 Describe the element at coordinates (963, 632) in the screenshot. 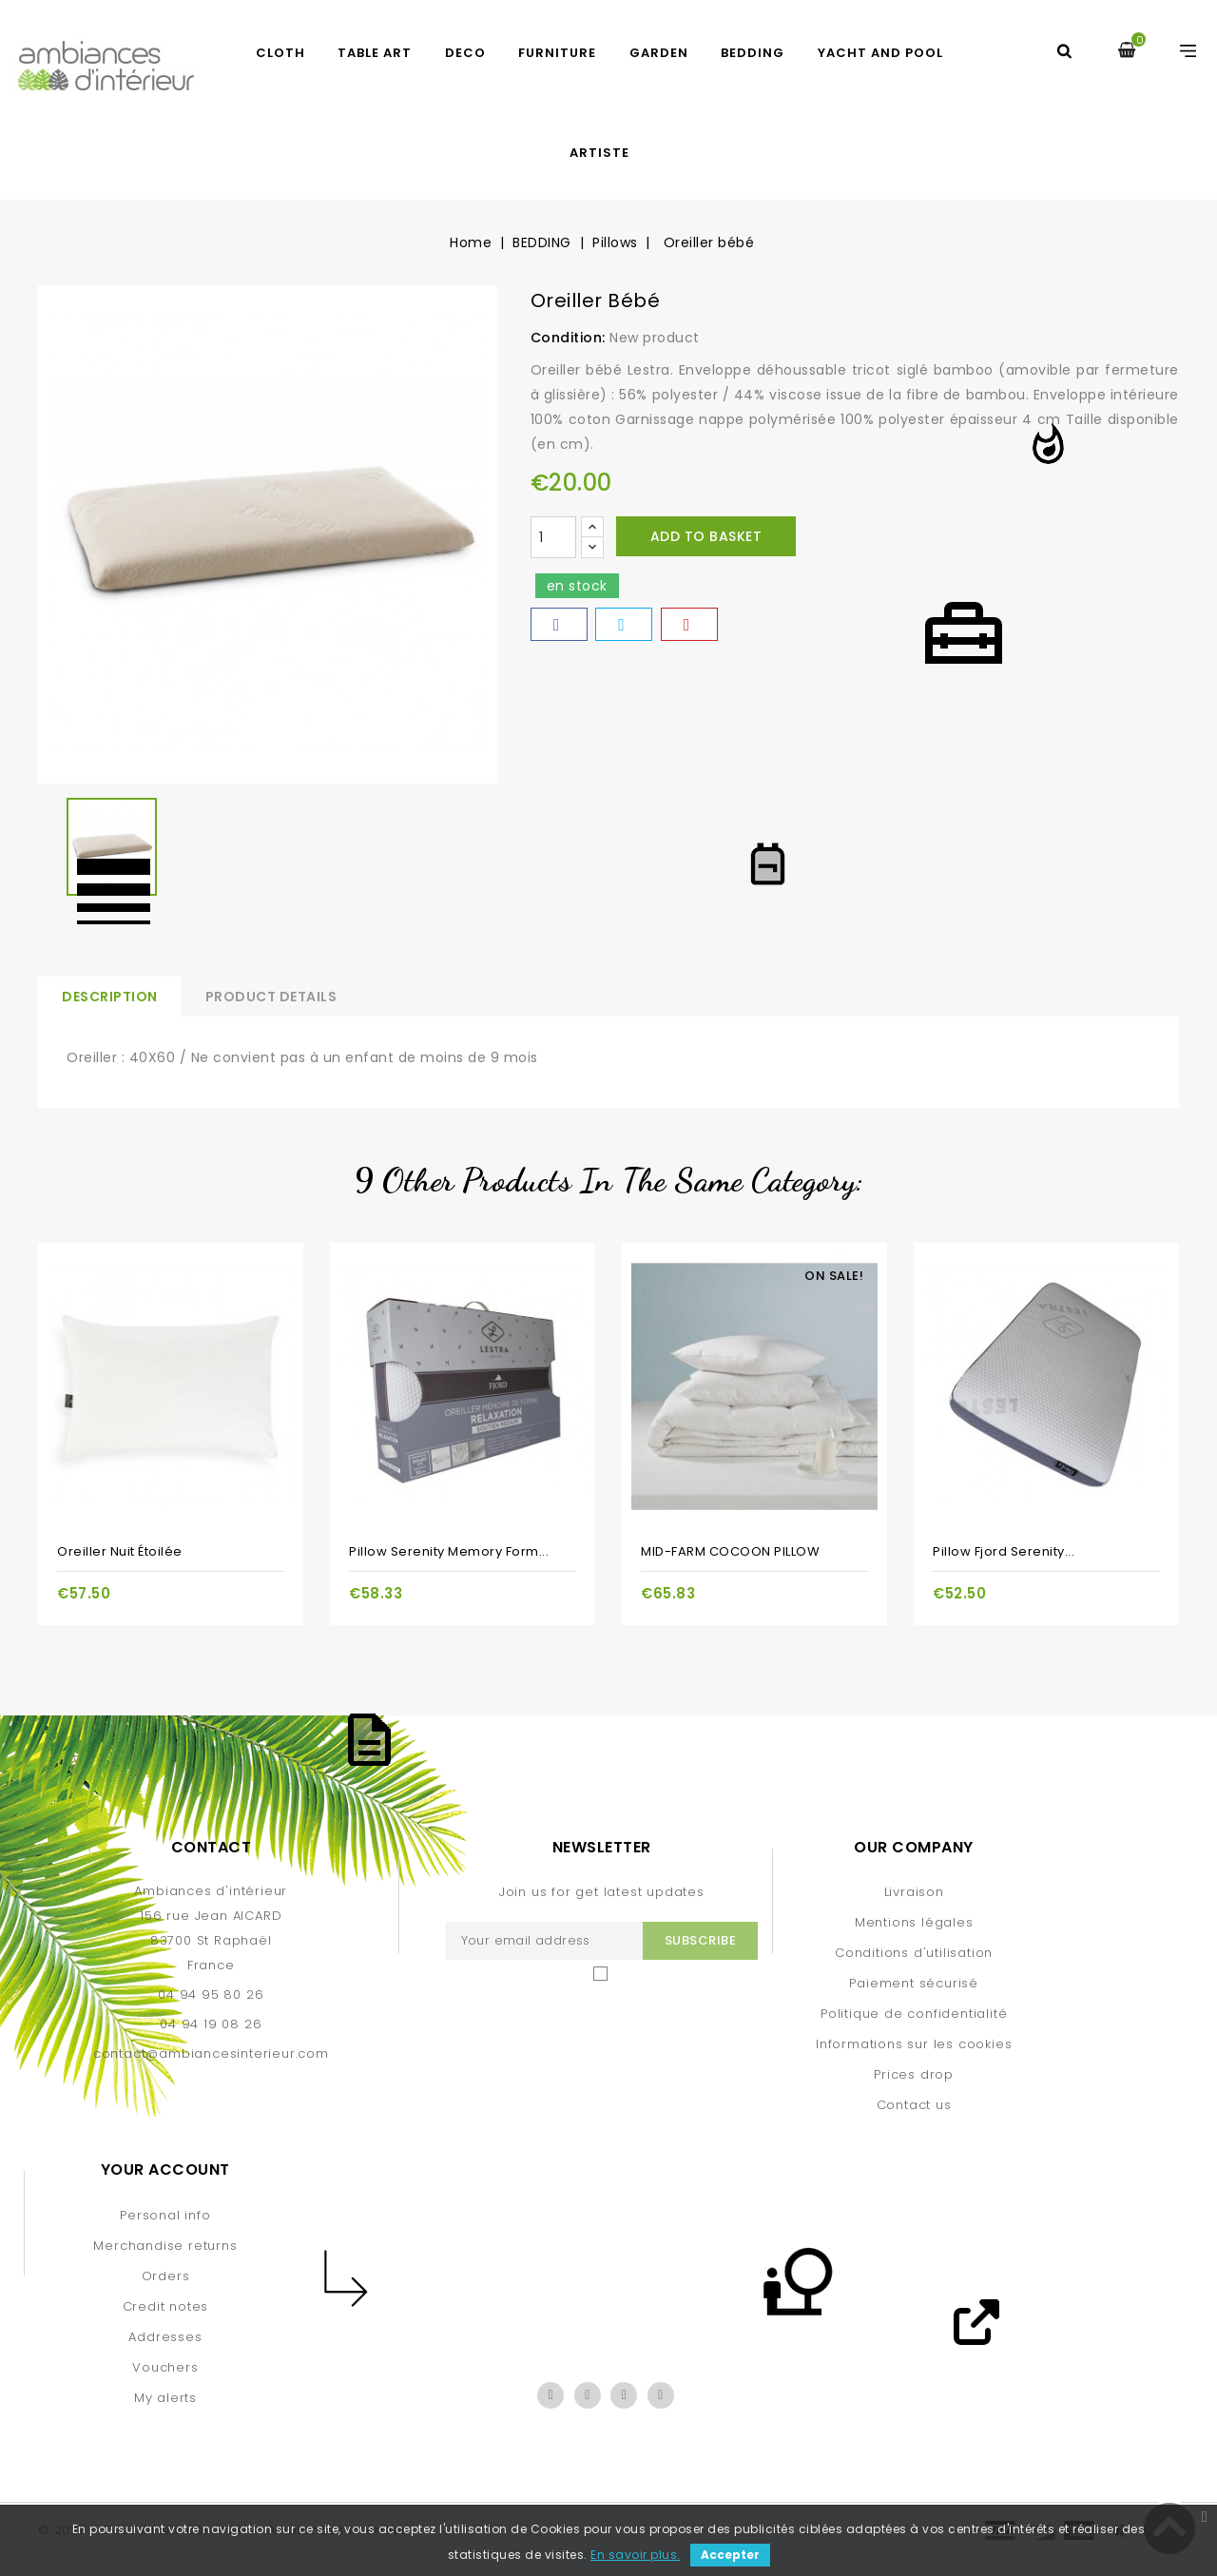

I see `access home repair services` at that location.